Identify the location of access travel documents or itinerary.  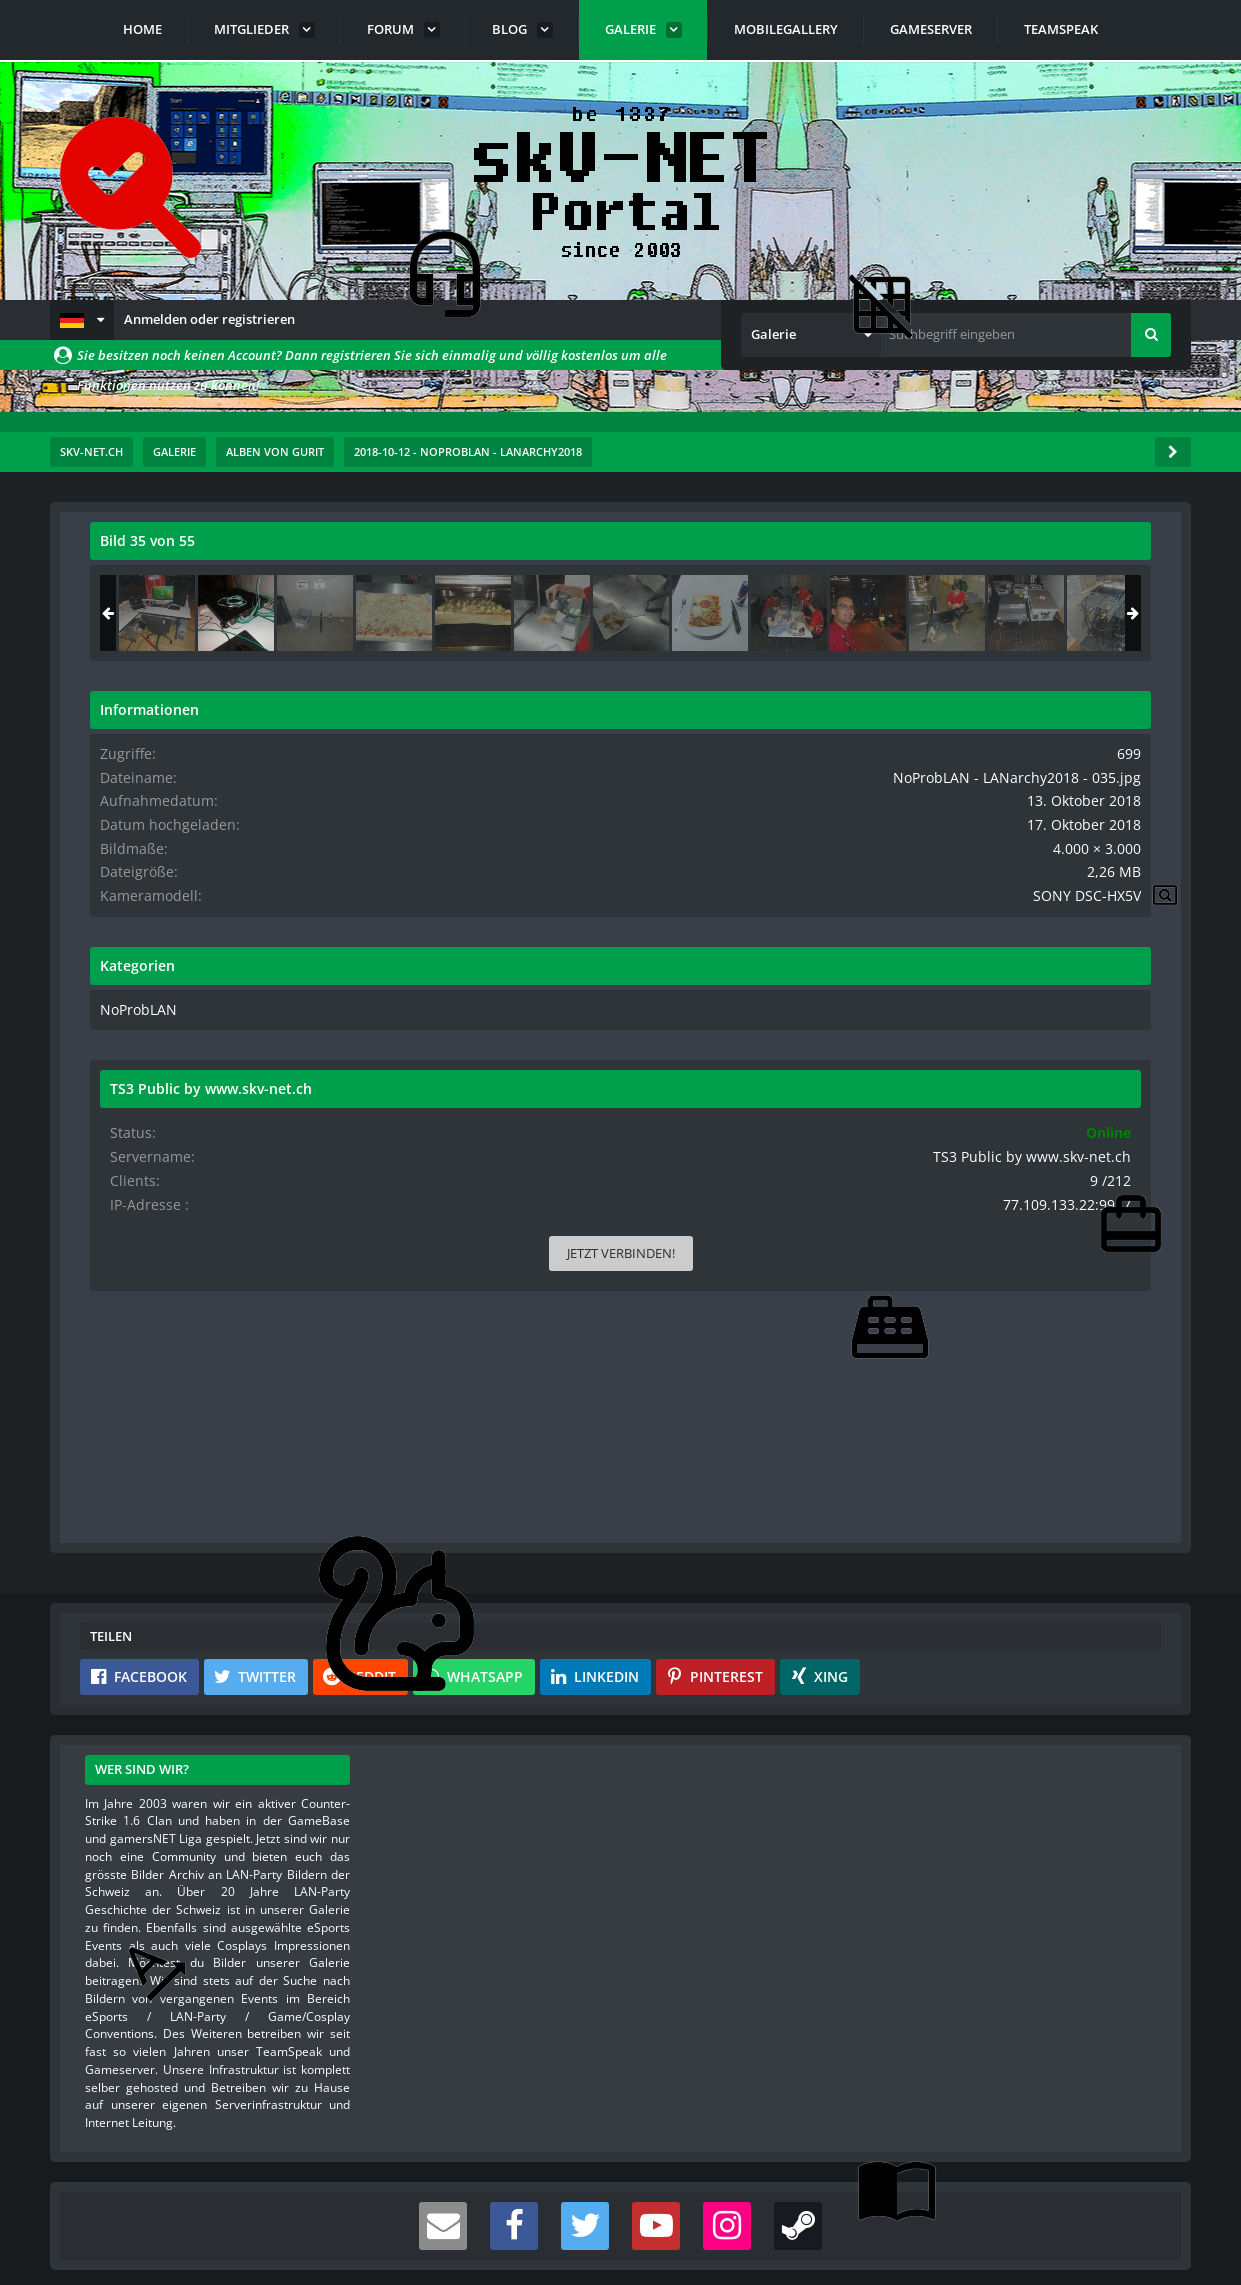
(1131, 1225).